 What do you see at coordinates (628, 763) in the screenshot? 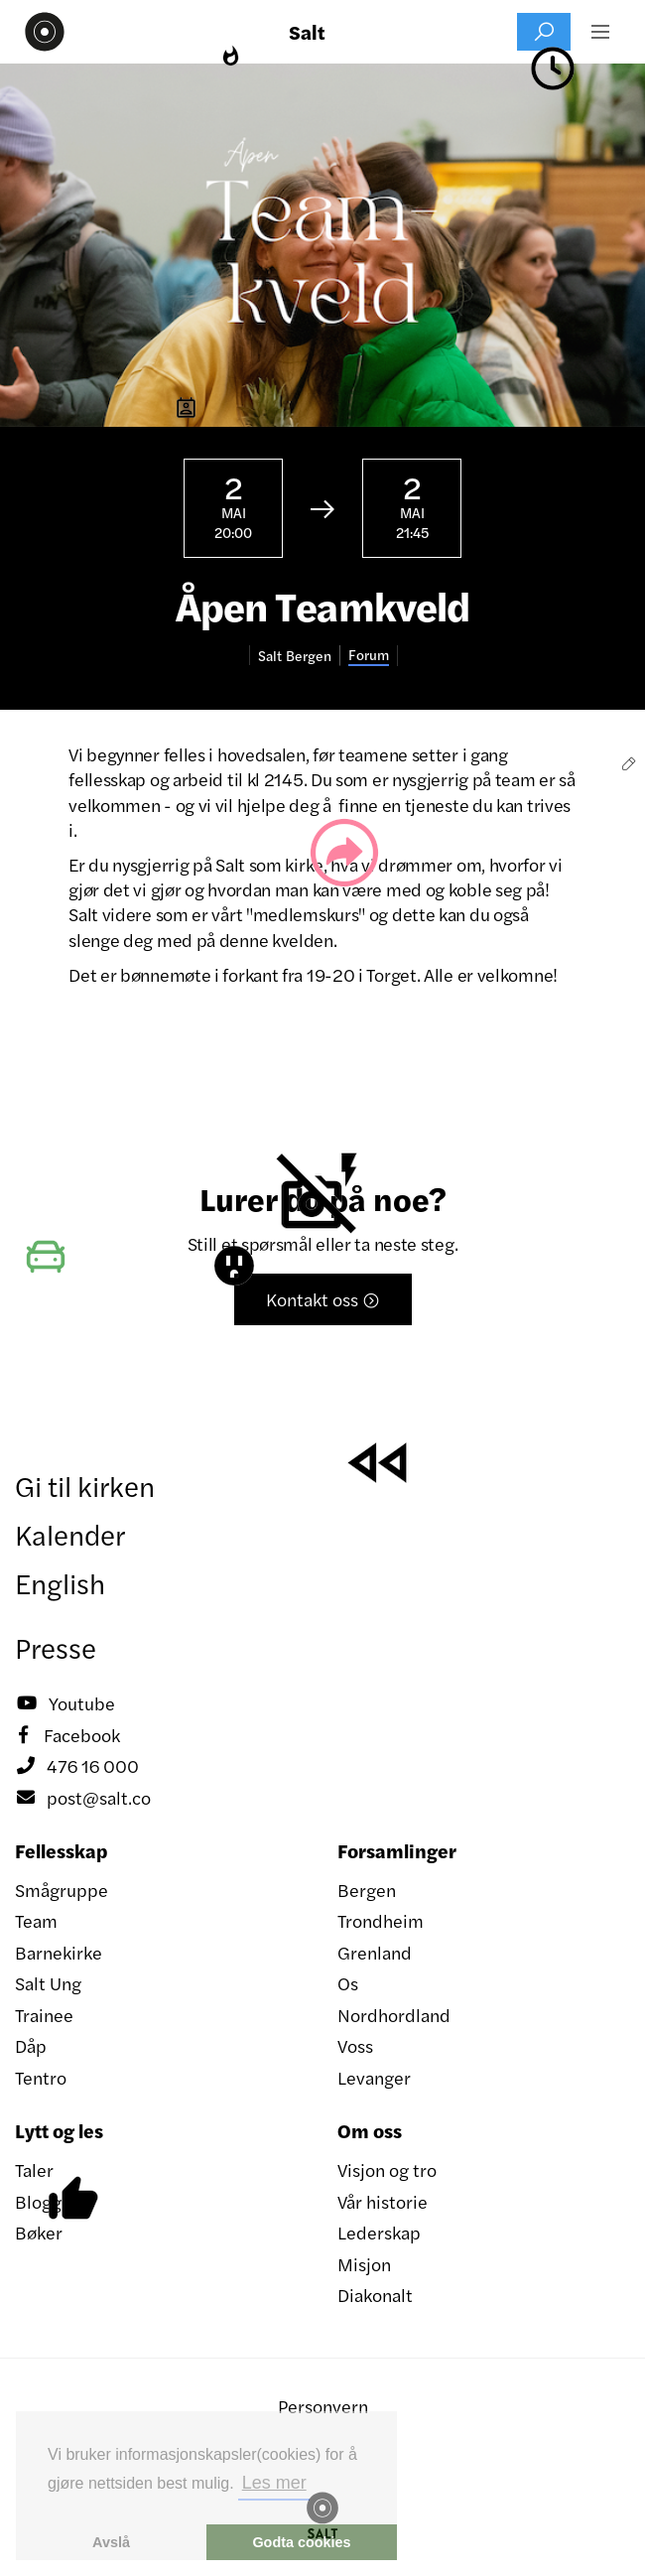
I see `edit content or text` at bounding box center [628, 763].